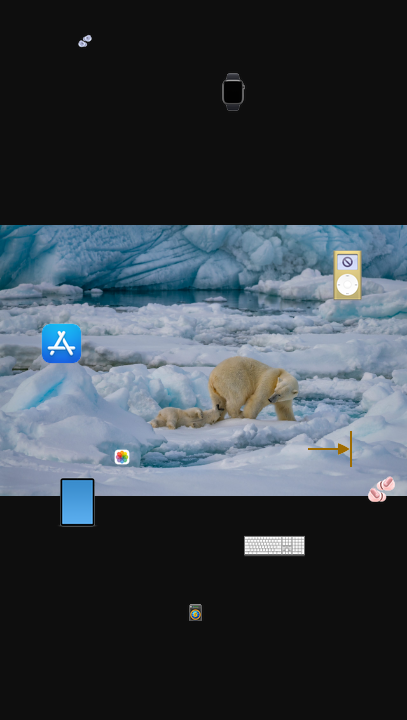 Image resolution: width=407 pixels, height=720 pixels. I want to click on open the photos app, so click(122, 457).